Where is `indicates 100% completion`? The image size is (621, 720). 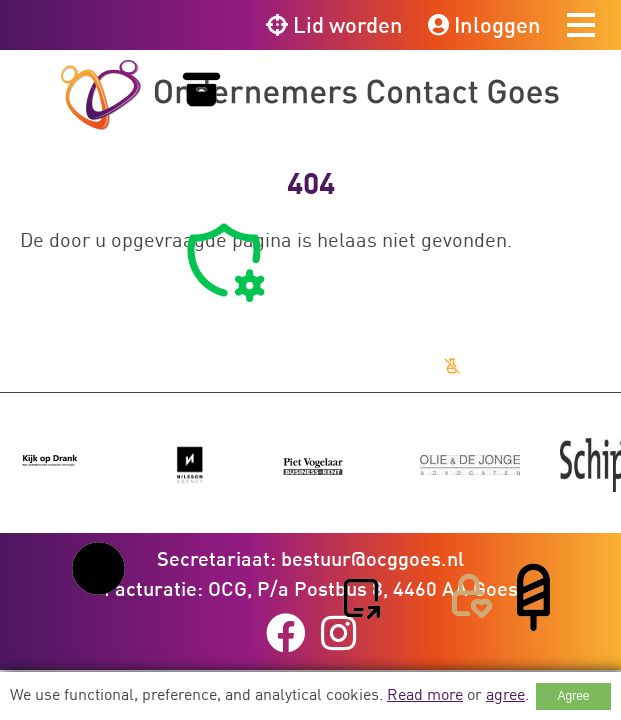
indicates 100% completion is located at coordinates (98, 568).